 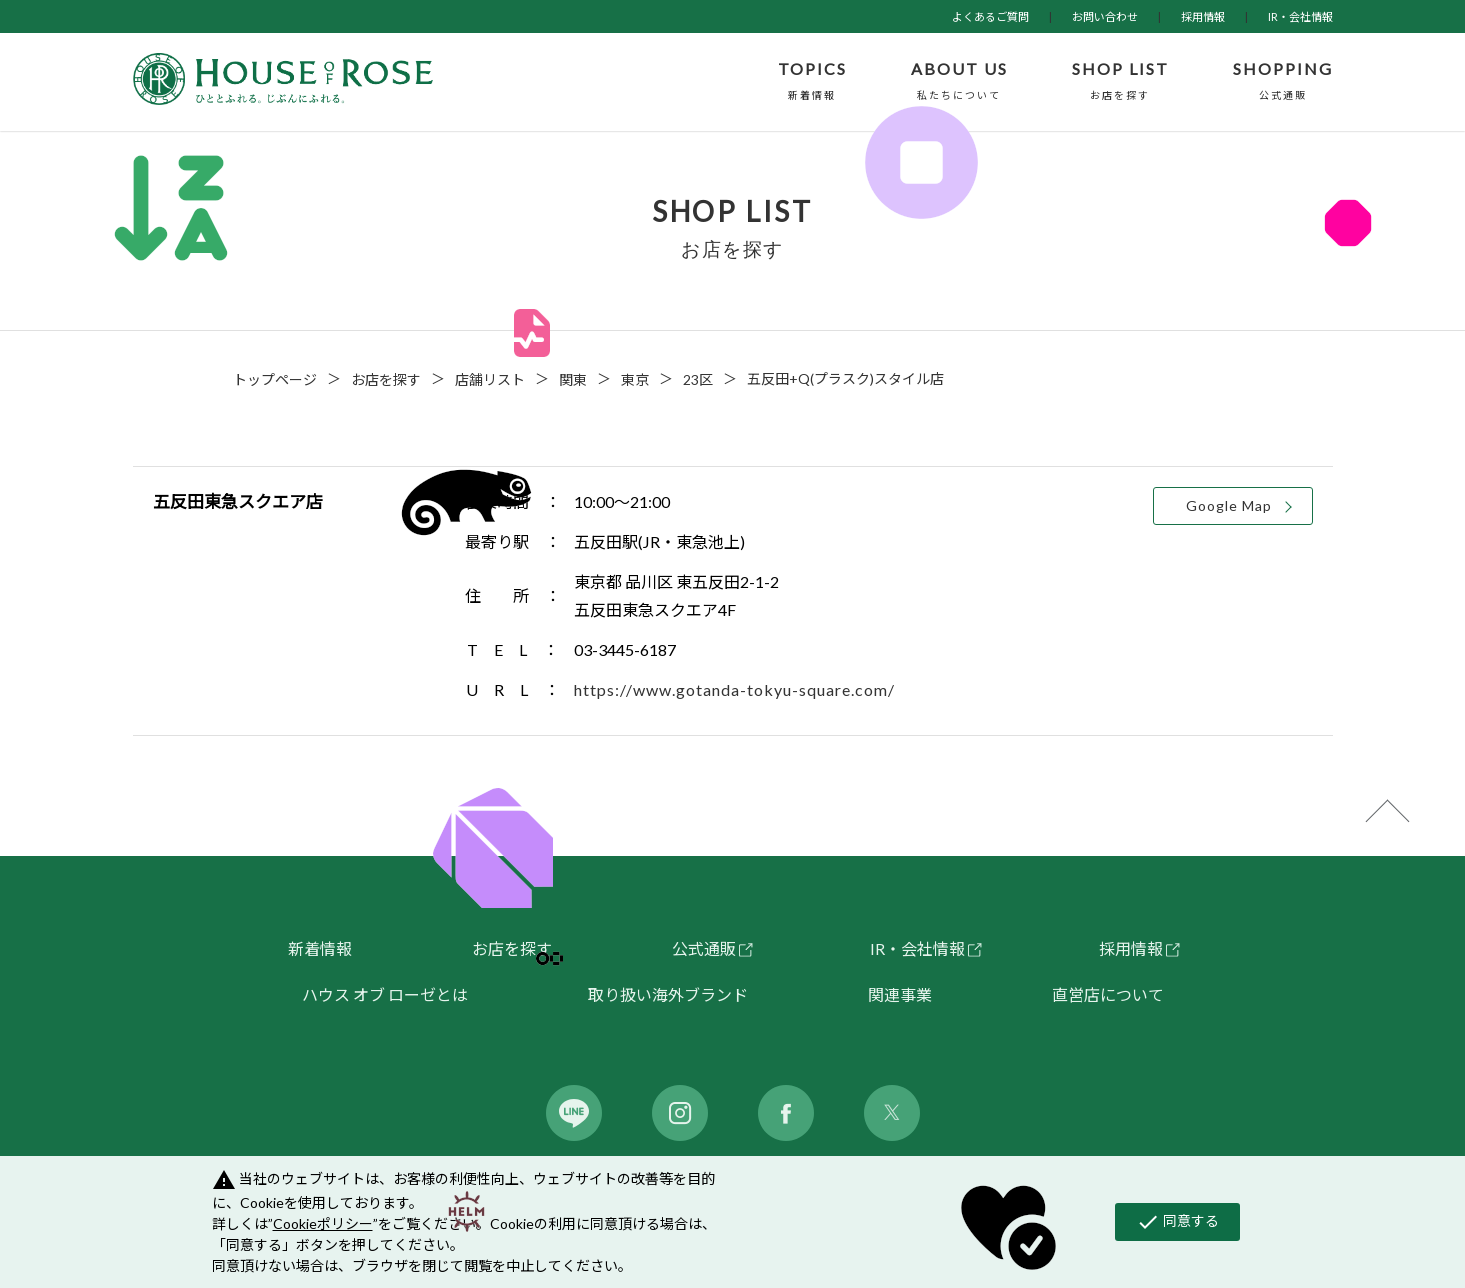 What do you see at coordinates (1348, 223) in the screenshot?
I see `stop or halt action indicator` at bounding box center [1348, 223].